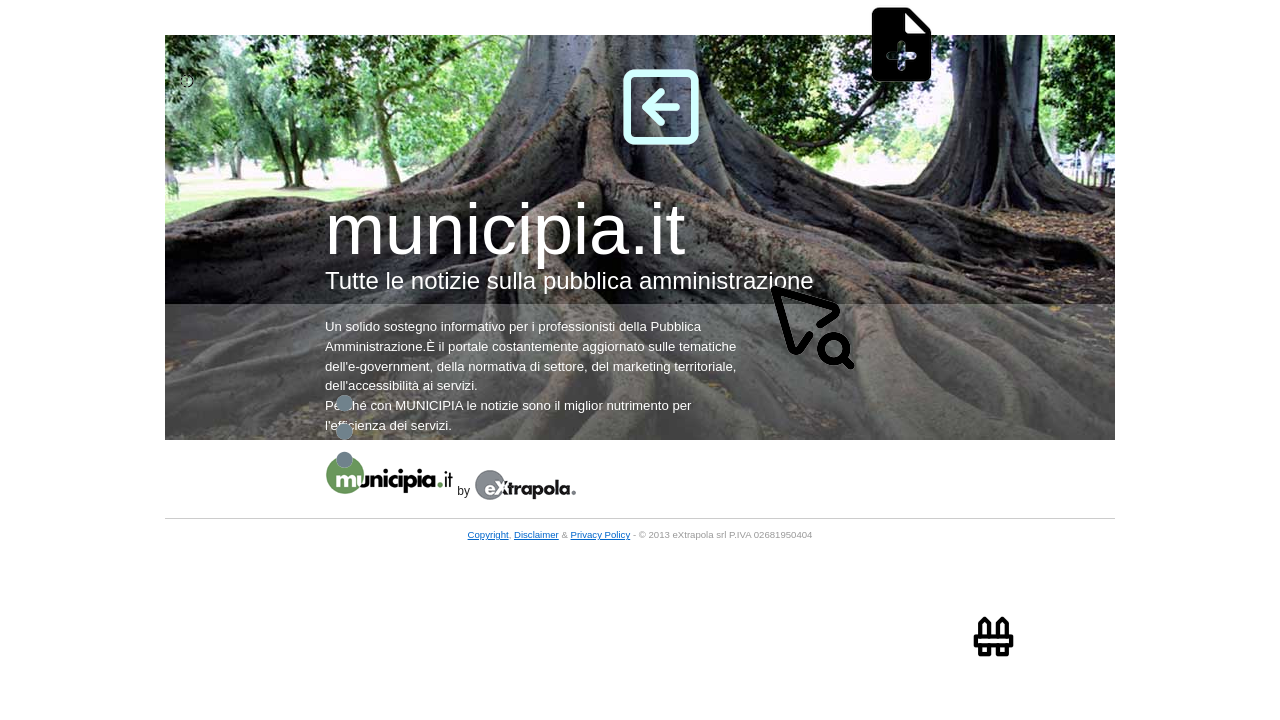 The image size is (1280, 720). What do you see at coordinates (661, 107) in the screenshot?
I see `go back to the previous screen` at bounding box center [661, 107].